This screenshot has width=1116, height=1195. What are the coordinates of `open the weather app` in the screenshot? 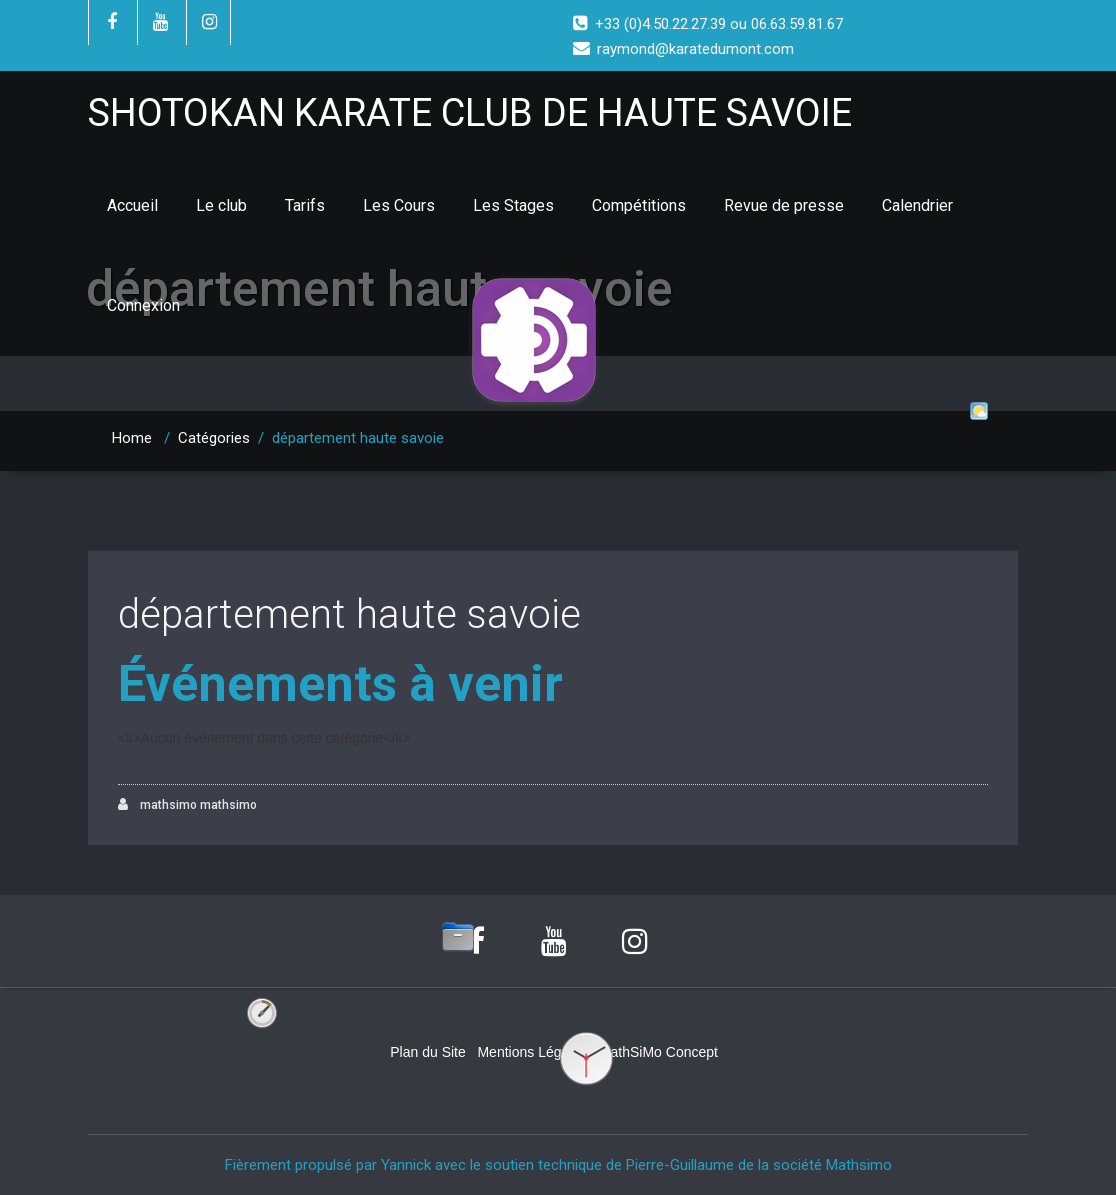 It's located at (979, 411).